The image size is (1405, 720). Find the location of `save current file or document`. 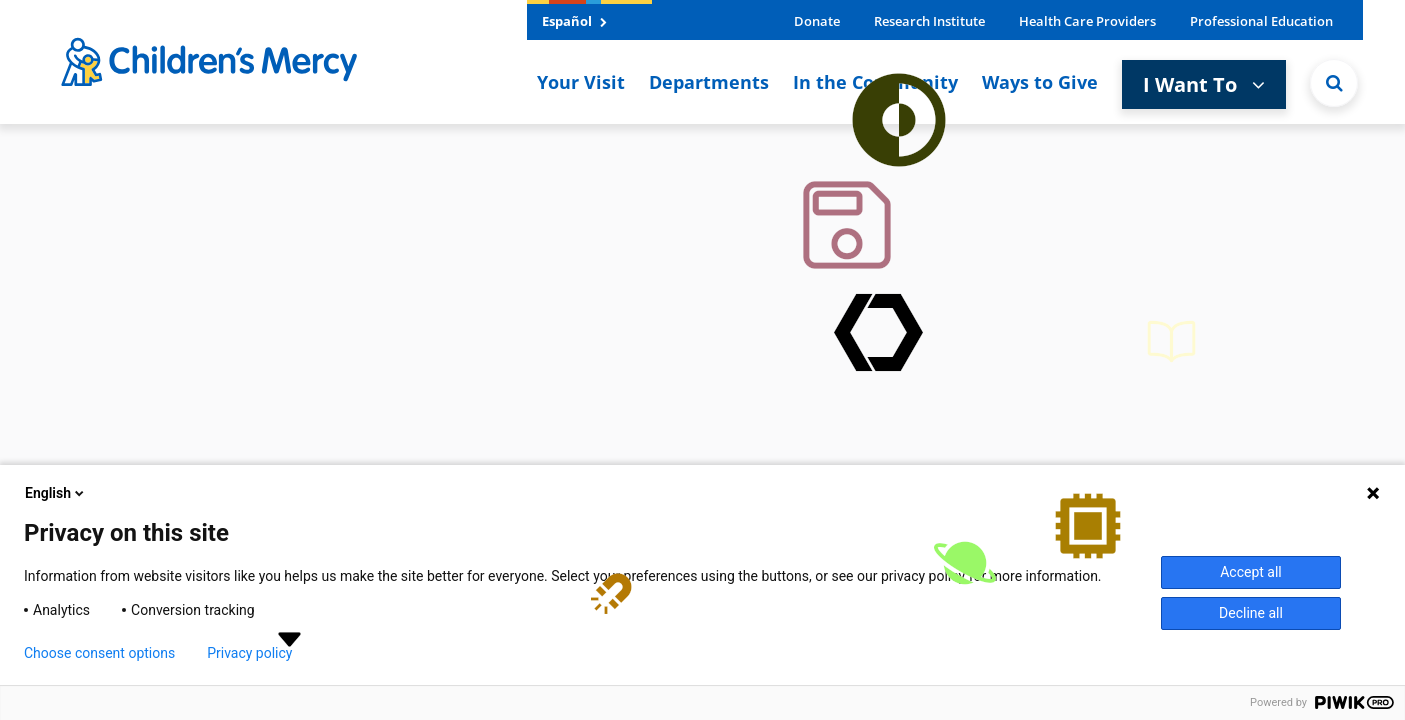

save current file or document is located at coordinates (847, 225).